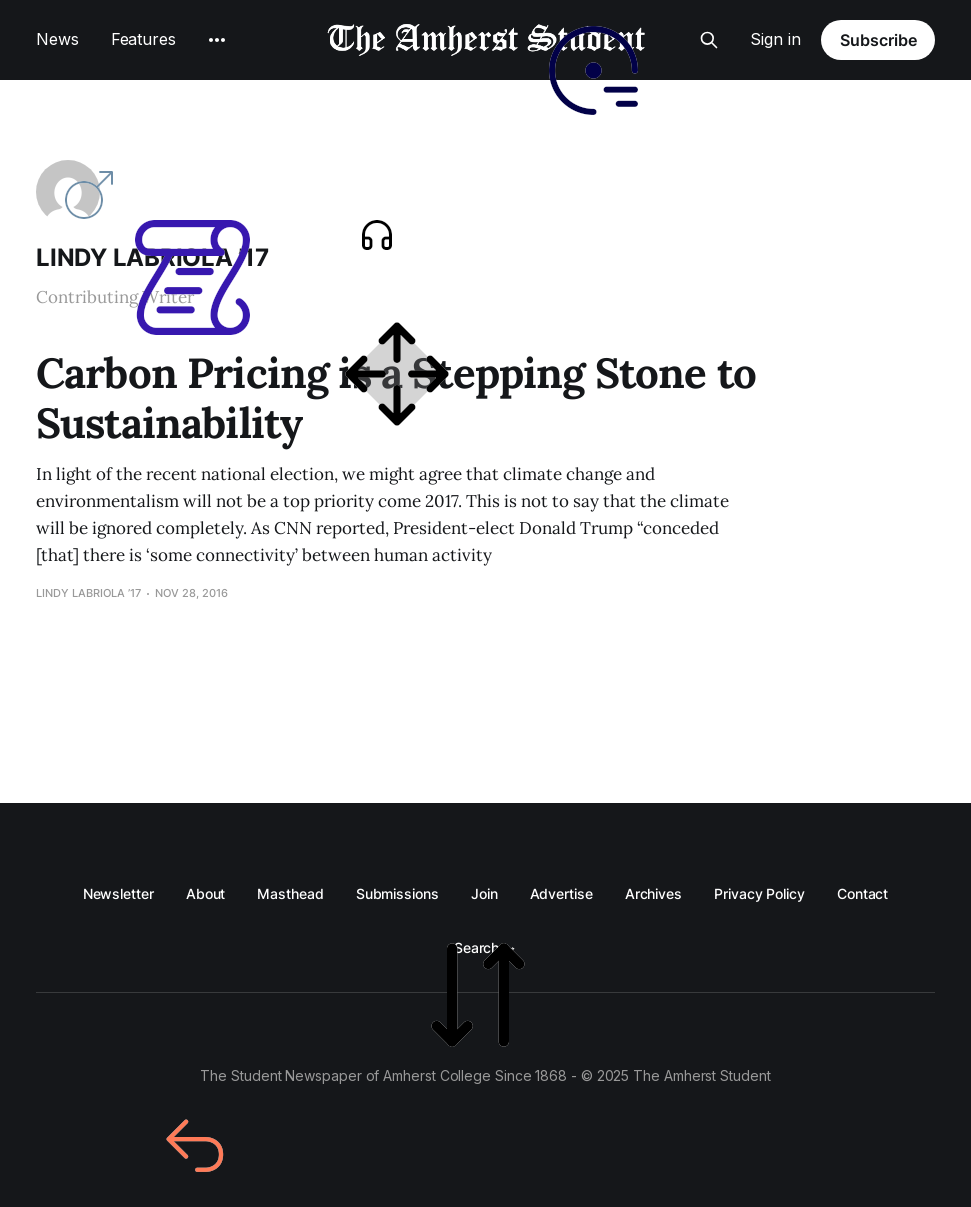 The height and width of the screenshot is (1207, 971). Describe the element at coordinates (478, 995) in the screenshot. I see `sort items in ascending or descending order` at that location.